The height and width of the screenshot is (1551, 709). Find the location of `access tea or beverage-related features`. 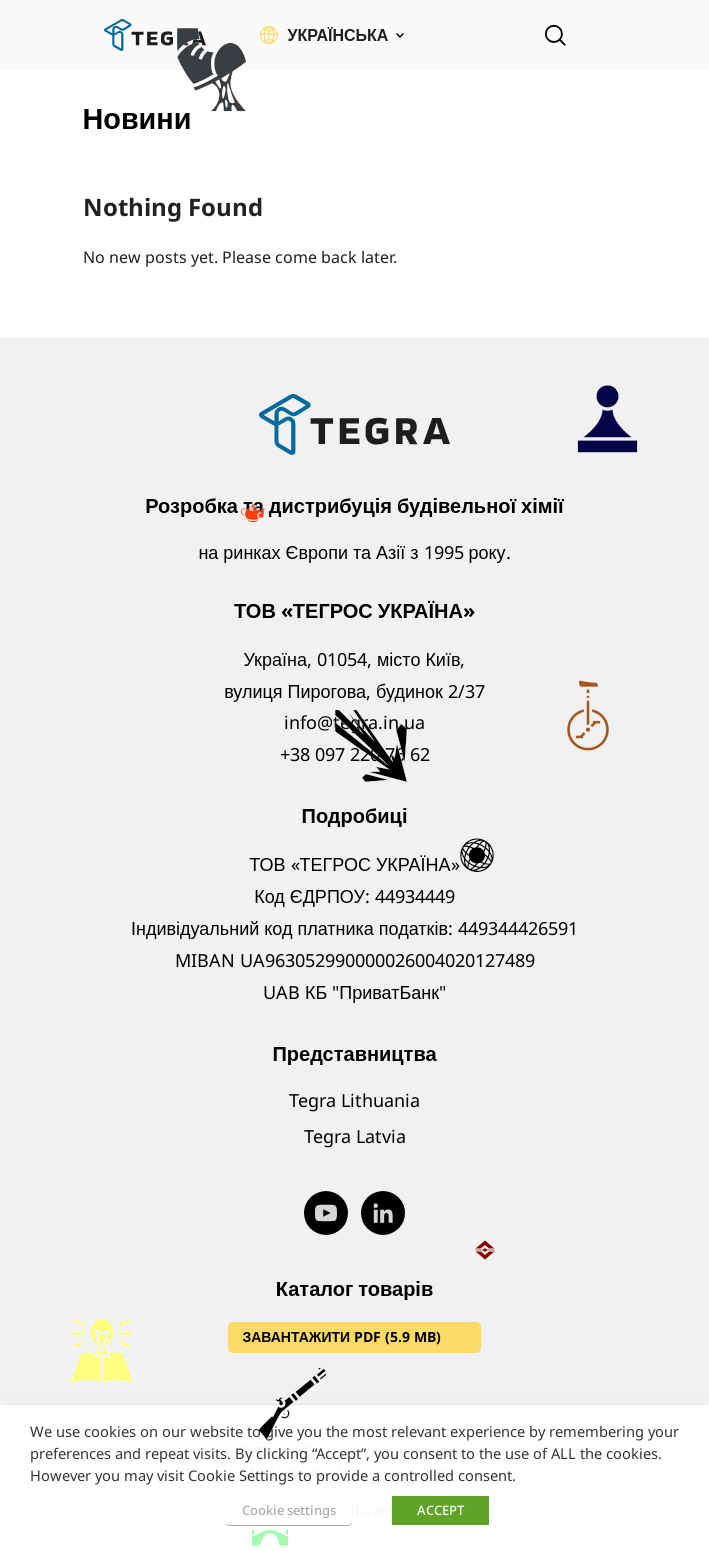

access tea or beverage-related features is located at coordinates (253, 513).